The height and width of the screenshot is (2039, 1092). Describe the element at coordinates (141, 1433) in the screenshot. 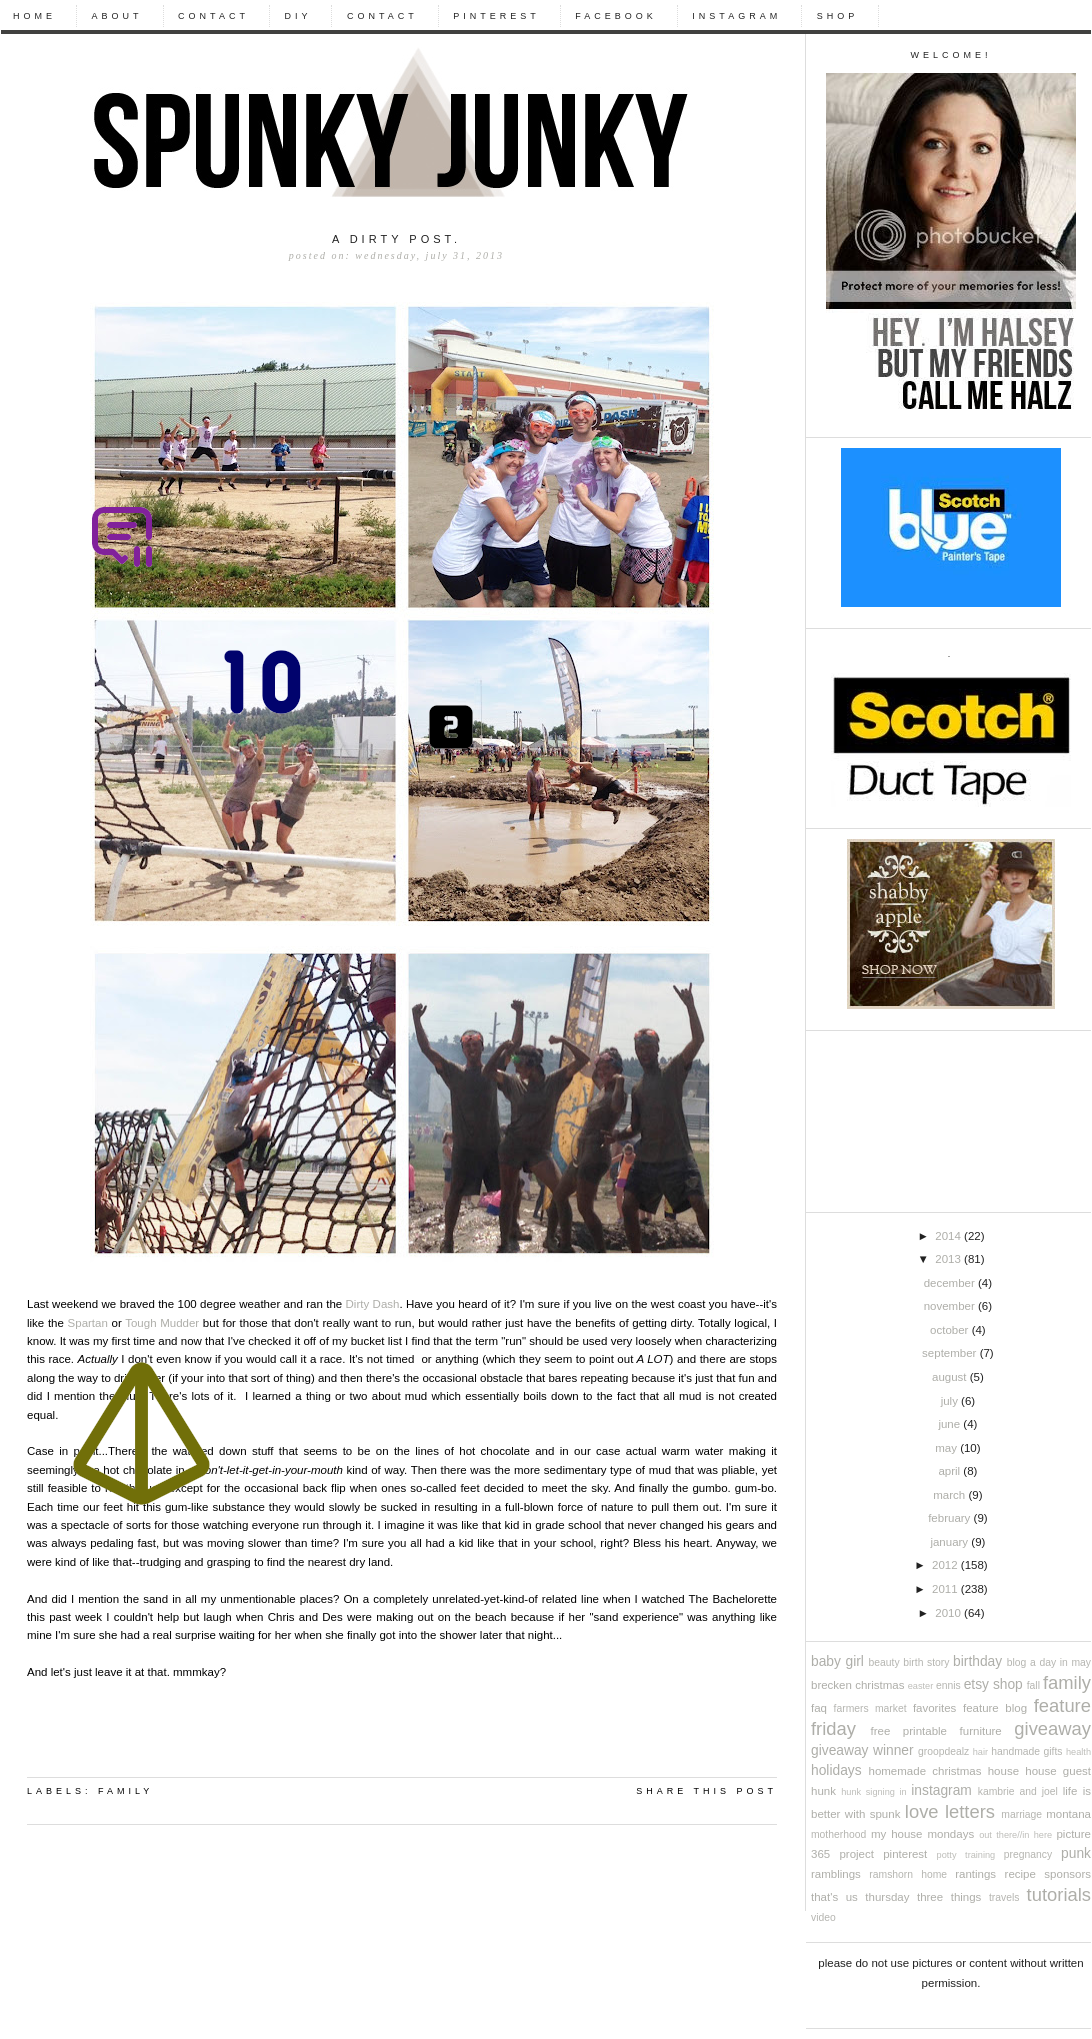

I see `view 3D model or object` at that location.